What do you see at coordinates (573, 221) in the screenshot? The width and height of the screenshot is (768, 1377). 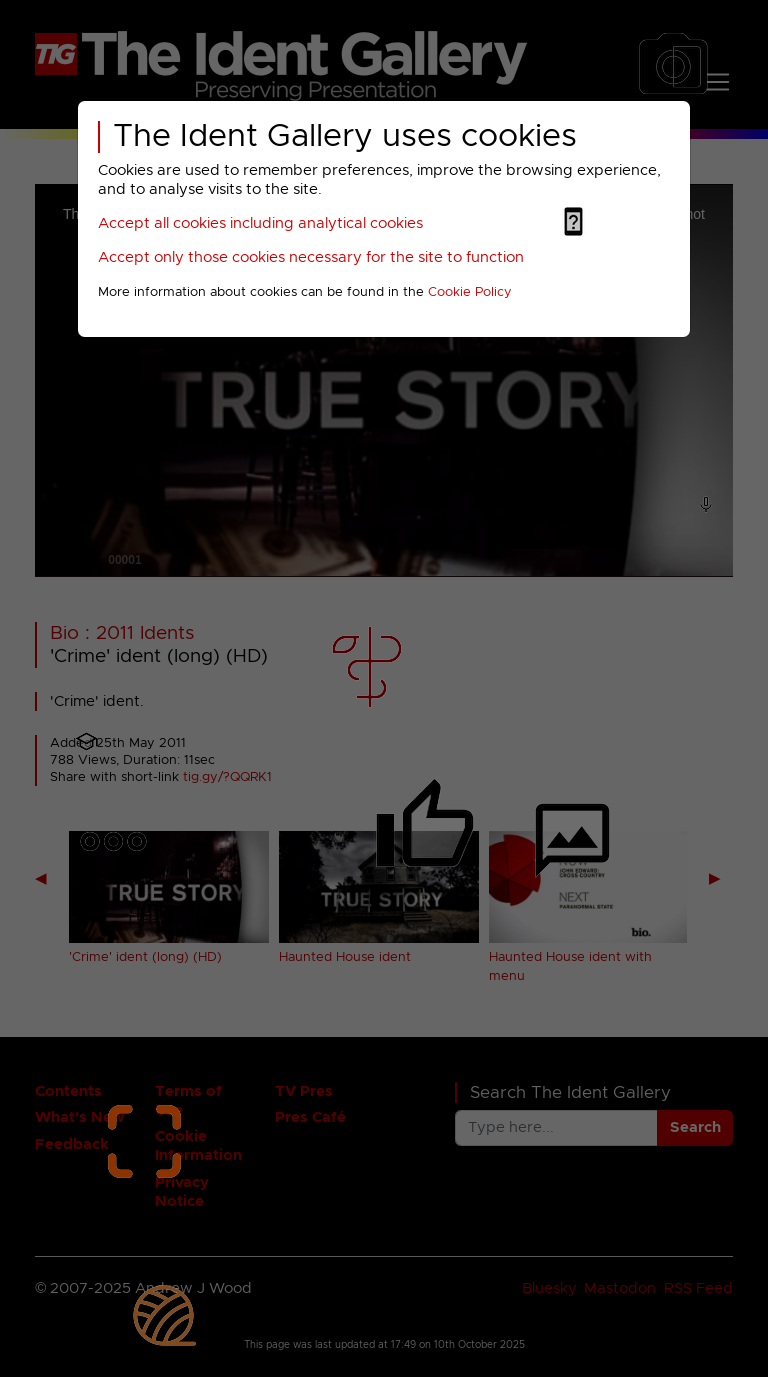 I see `unknown or unrecognized device connected` at bounding box center [573, 221].